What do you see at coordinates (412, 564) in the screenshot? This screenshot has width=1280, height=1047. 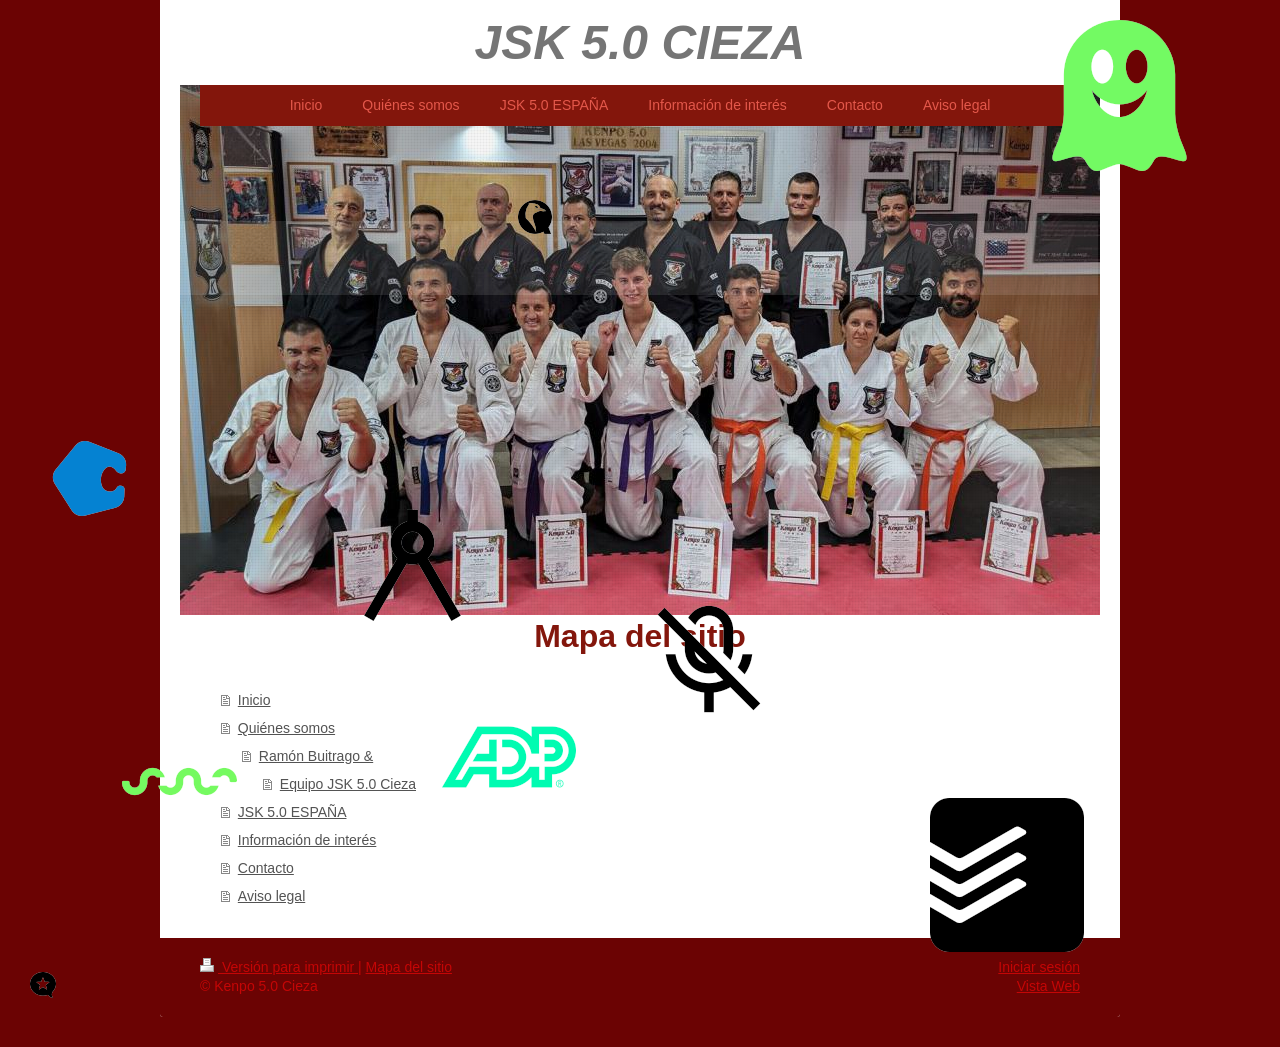 I see `access drawing compass tool` at bounding box center [412, 564].